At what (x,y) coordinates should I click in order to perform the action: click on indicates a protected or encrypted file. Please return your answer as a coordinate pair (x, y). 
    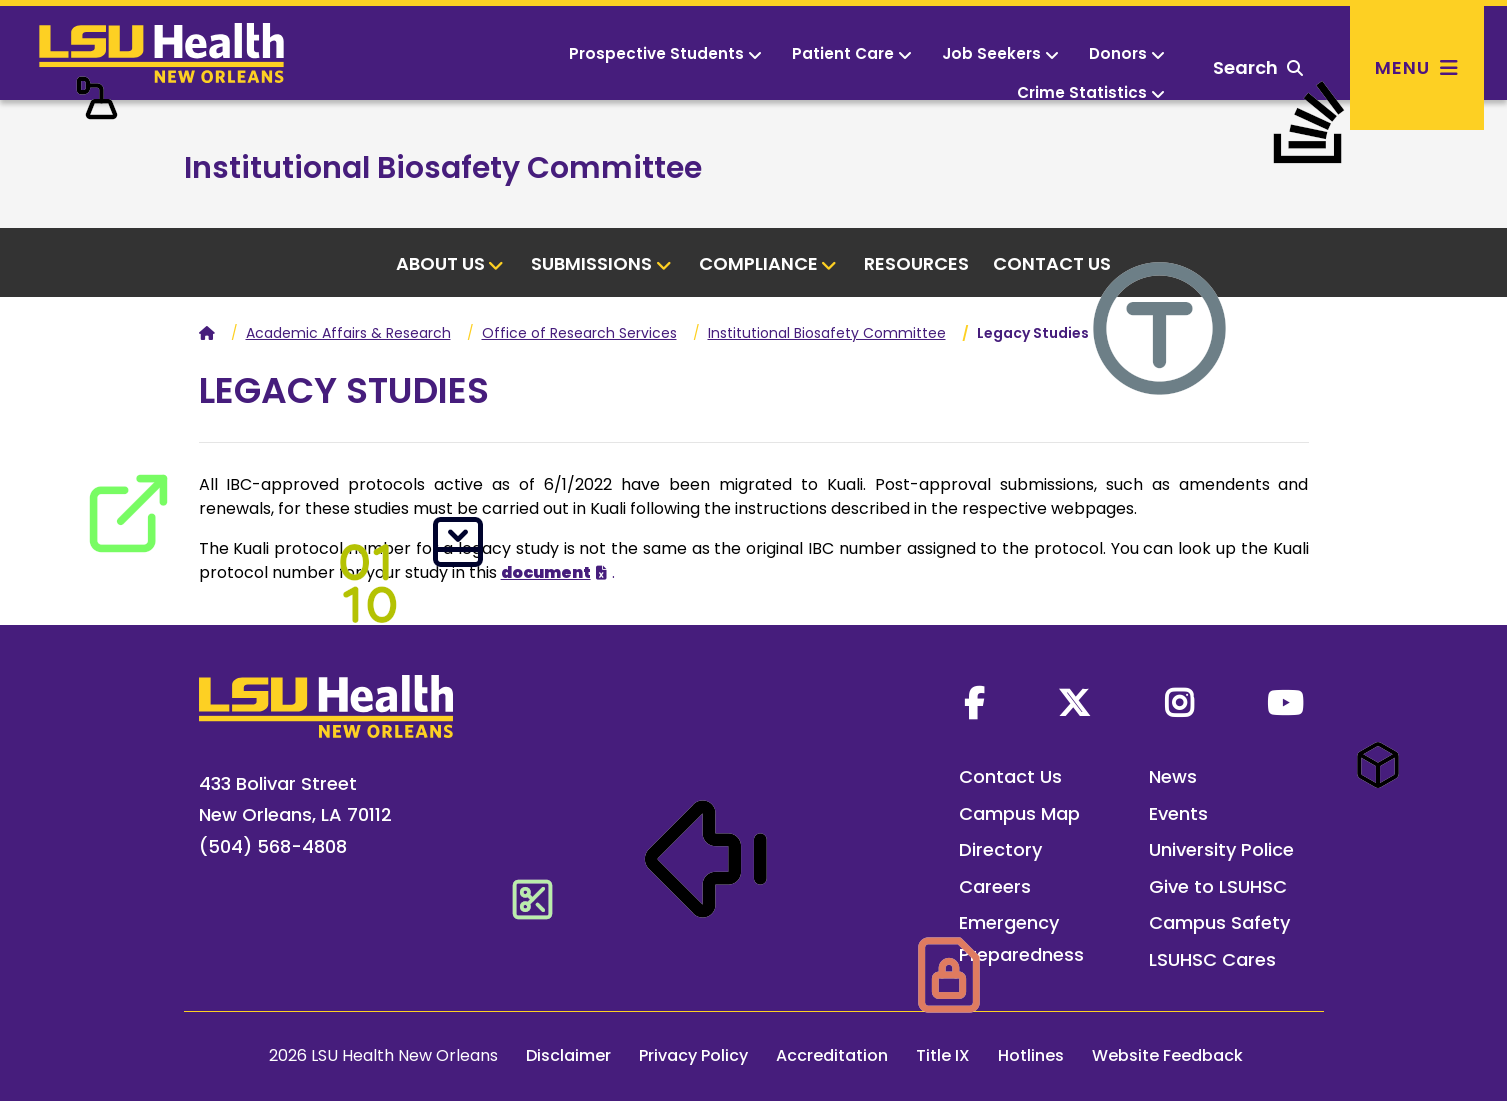
    Looking at the image, I should click on (949, 975).